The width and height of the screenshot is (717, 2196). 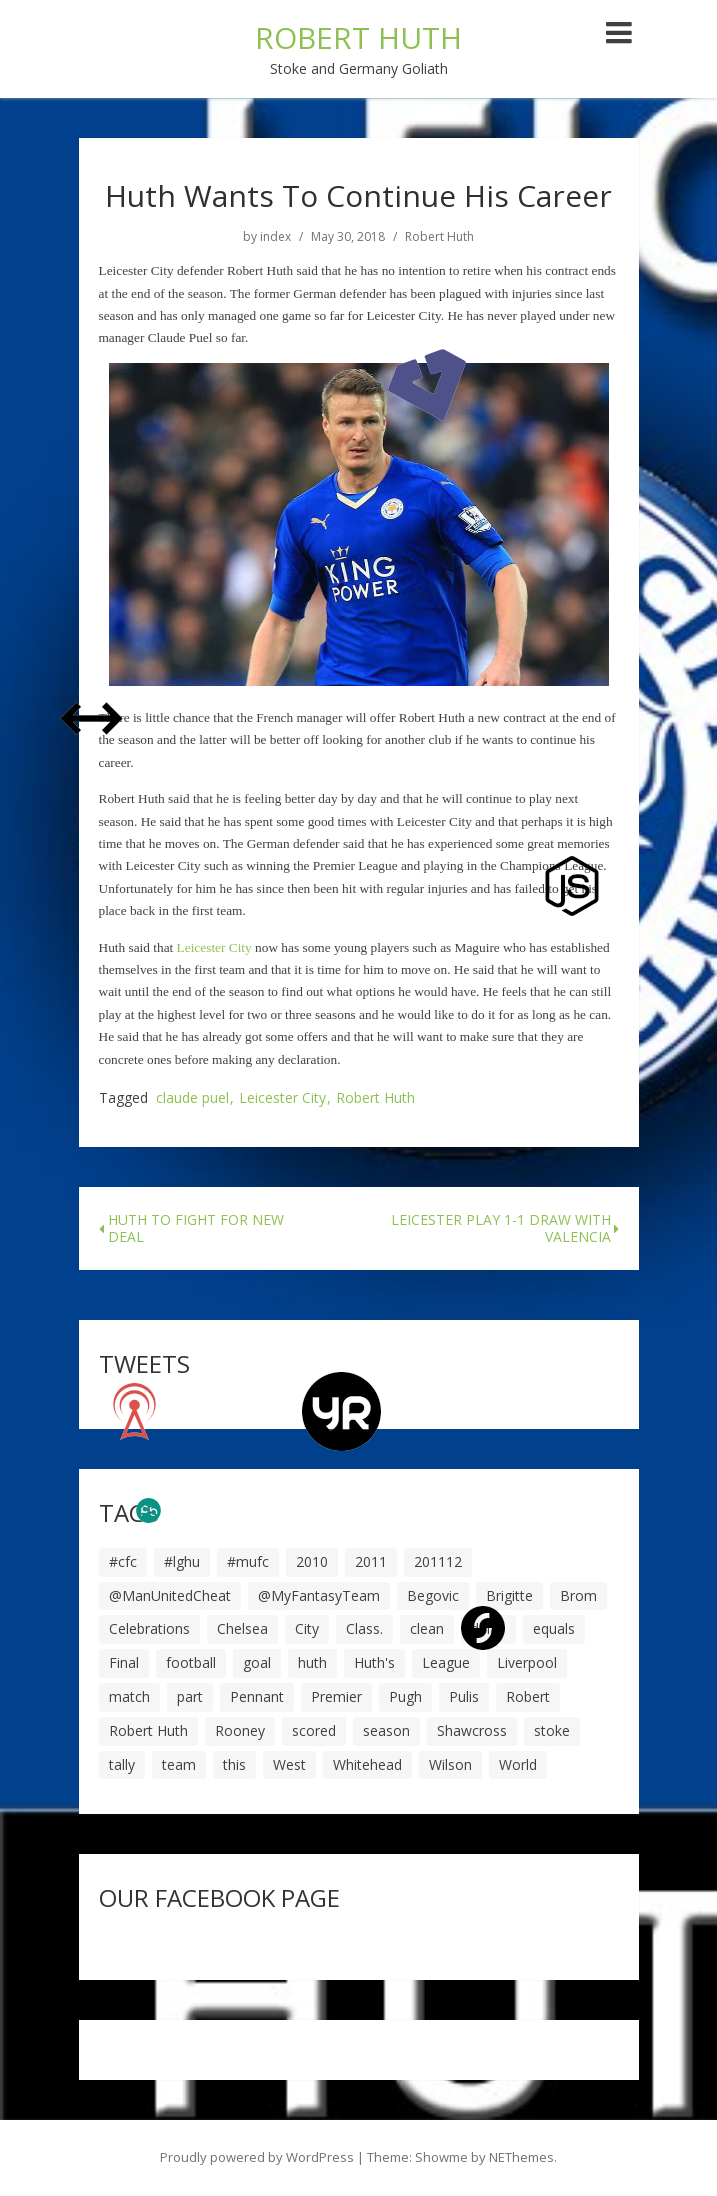 What do you see at coordinates (91, 718) in the screenshot?
I see `expand content horizontally` at bounding box center [91, 718].